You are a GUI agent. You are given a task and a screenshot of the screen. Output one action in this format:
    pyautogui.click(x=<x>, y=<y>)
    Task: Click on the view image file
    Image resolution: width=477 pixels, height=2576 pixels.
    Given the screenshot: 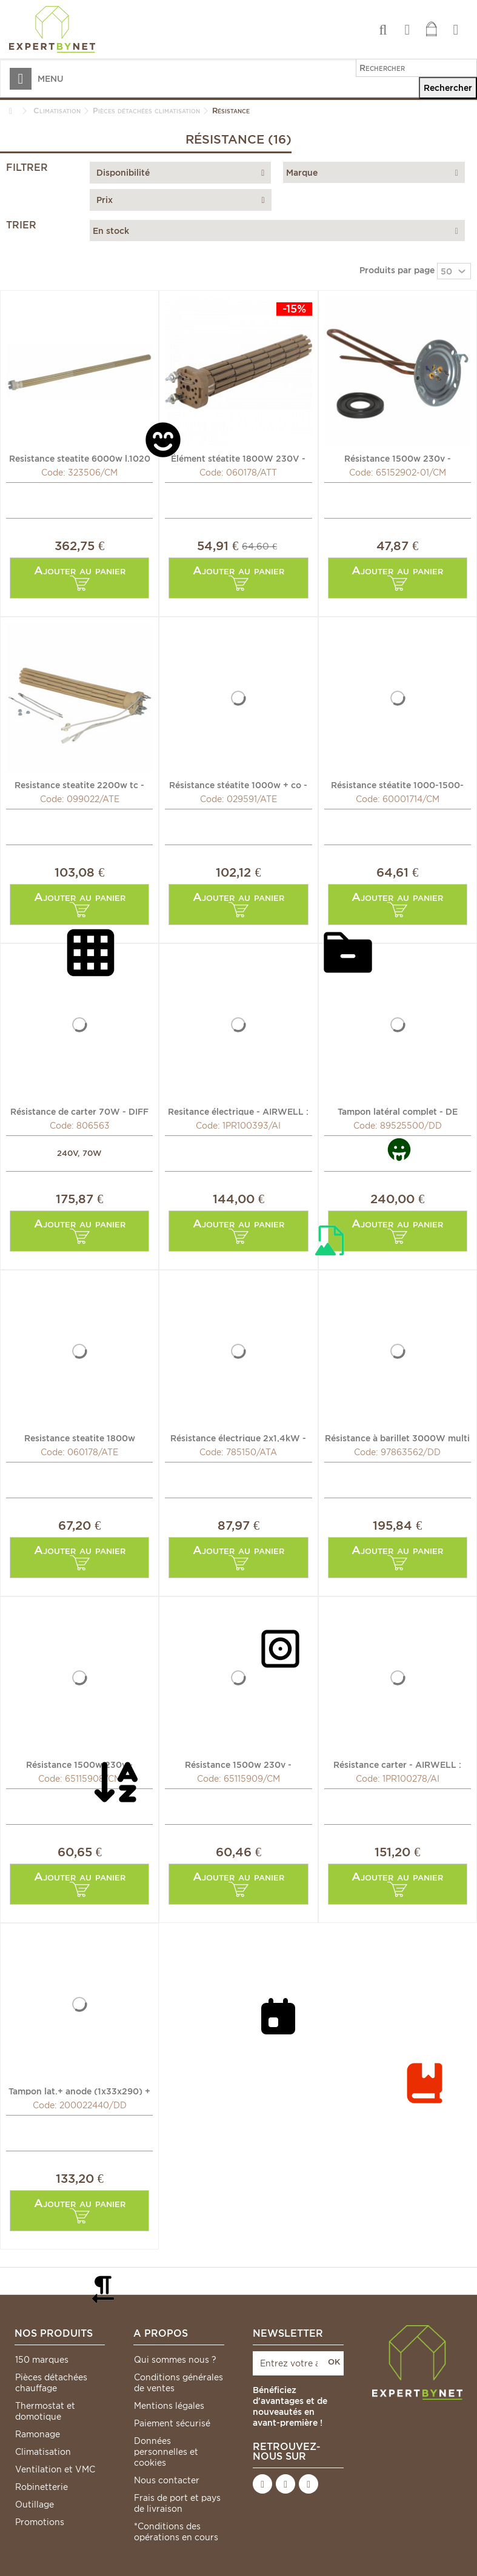 What is the action you would take?
    pyautogui.click(x=331, y=1240)
    